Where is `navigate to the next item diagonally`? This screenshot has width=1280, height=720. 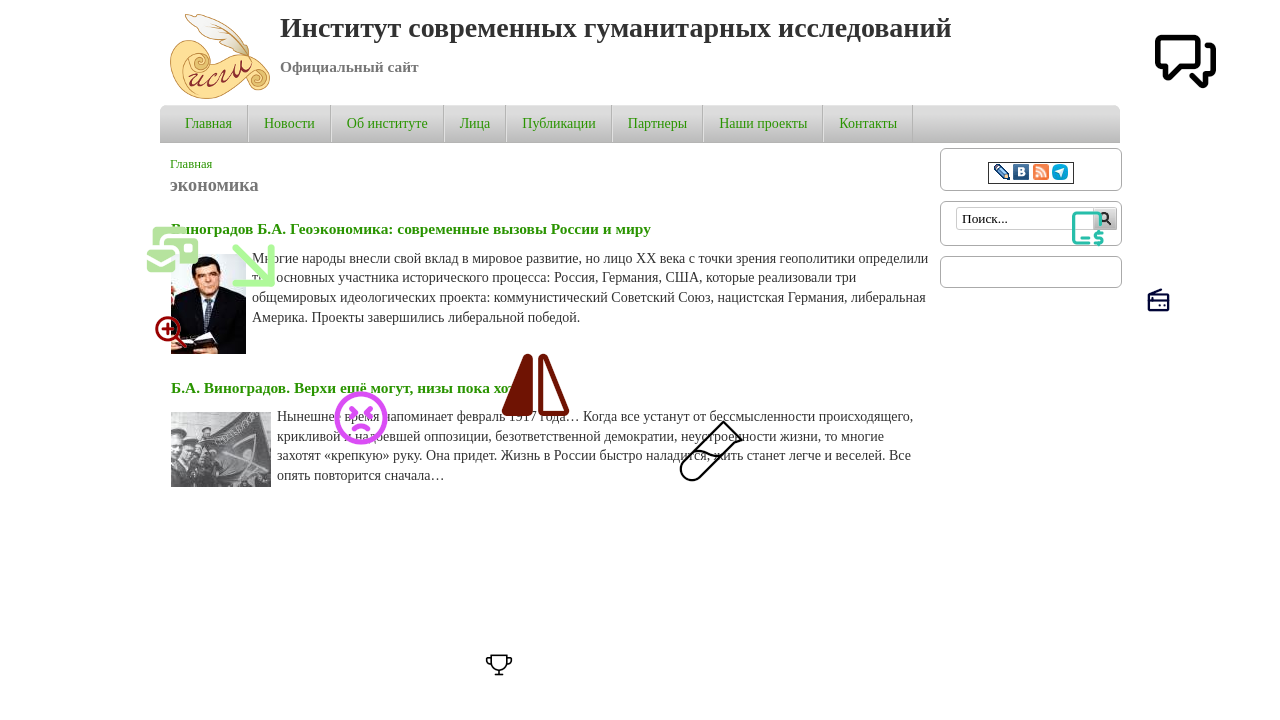 navigate to the next item diagonally is located at coordinates (253, 265).